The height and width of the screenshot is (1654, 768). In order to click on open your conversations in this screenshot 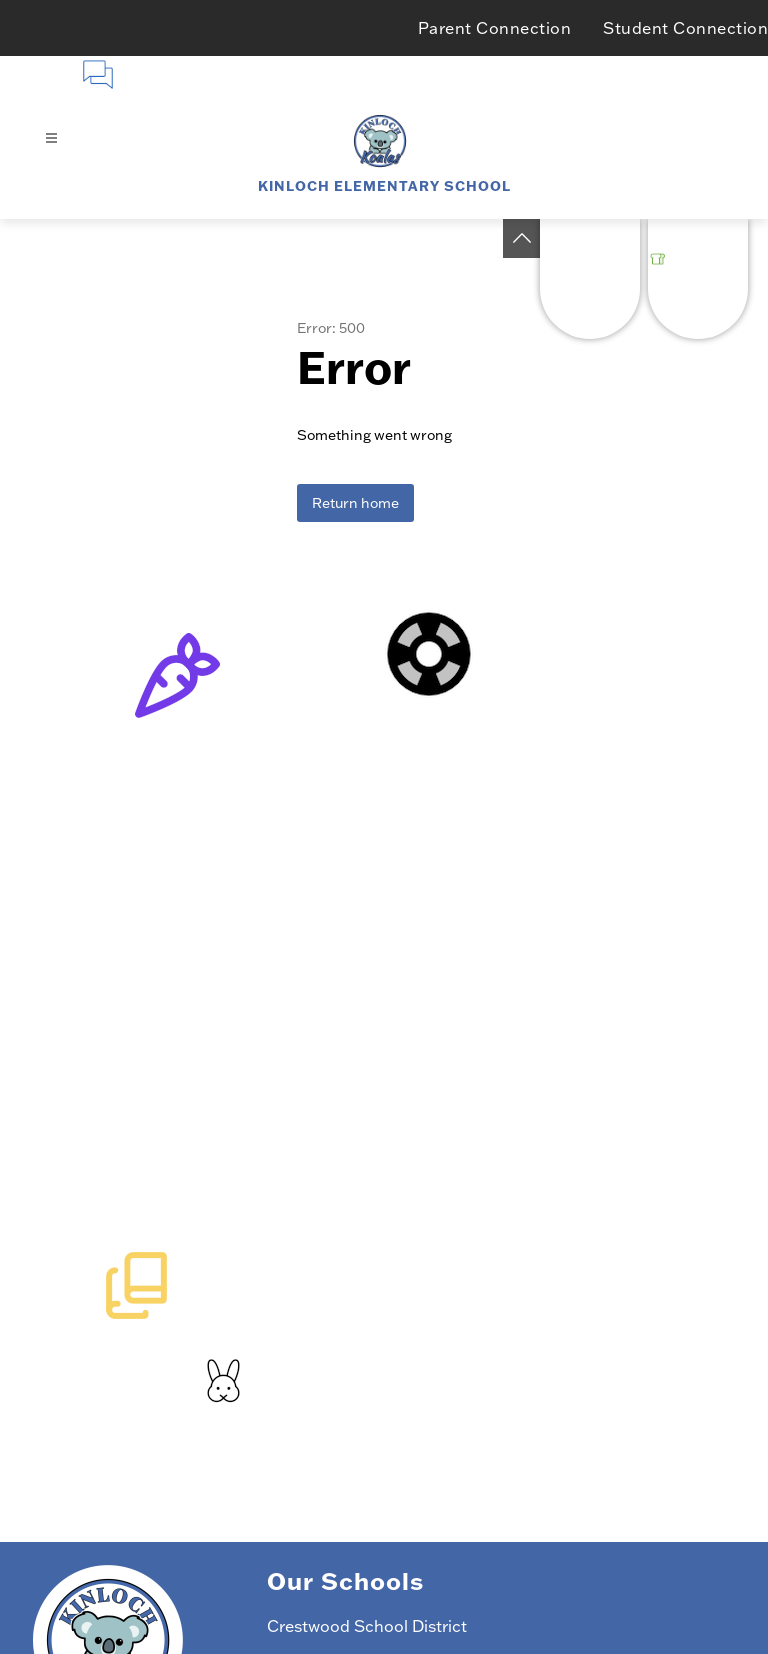, I will do `click(98, 74)`.